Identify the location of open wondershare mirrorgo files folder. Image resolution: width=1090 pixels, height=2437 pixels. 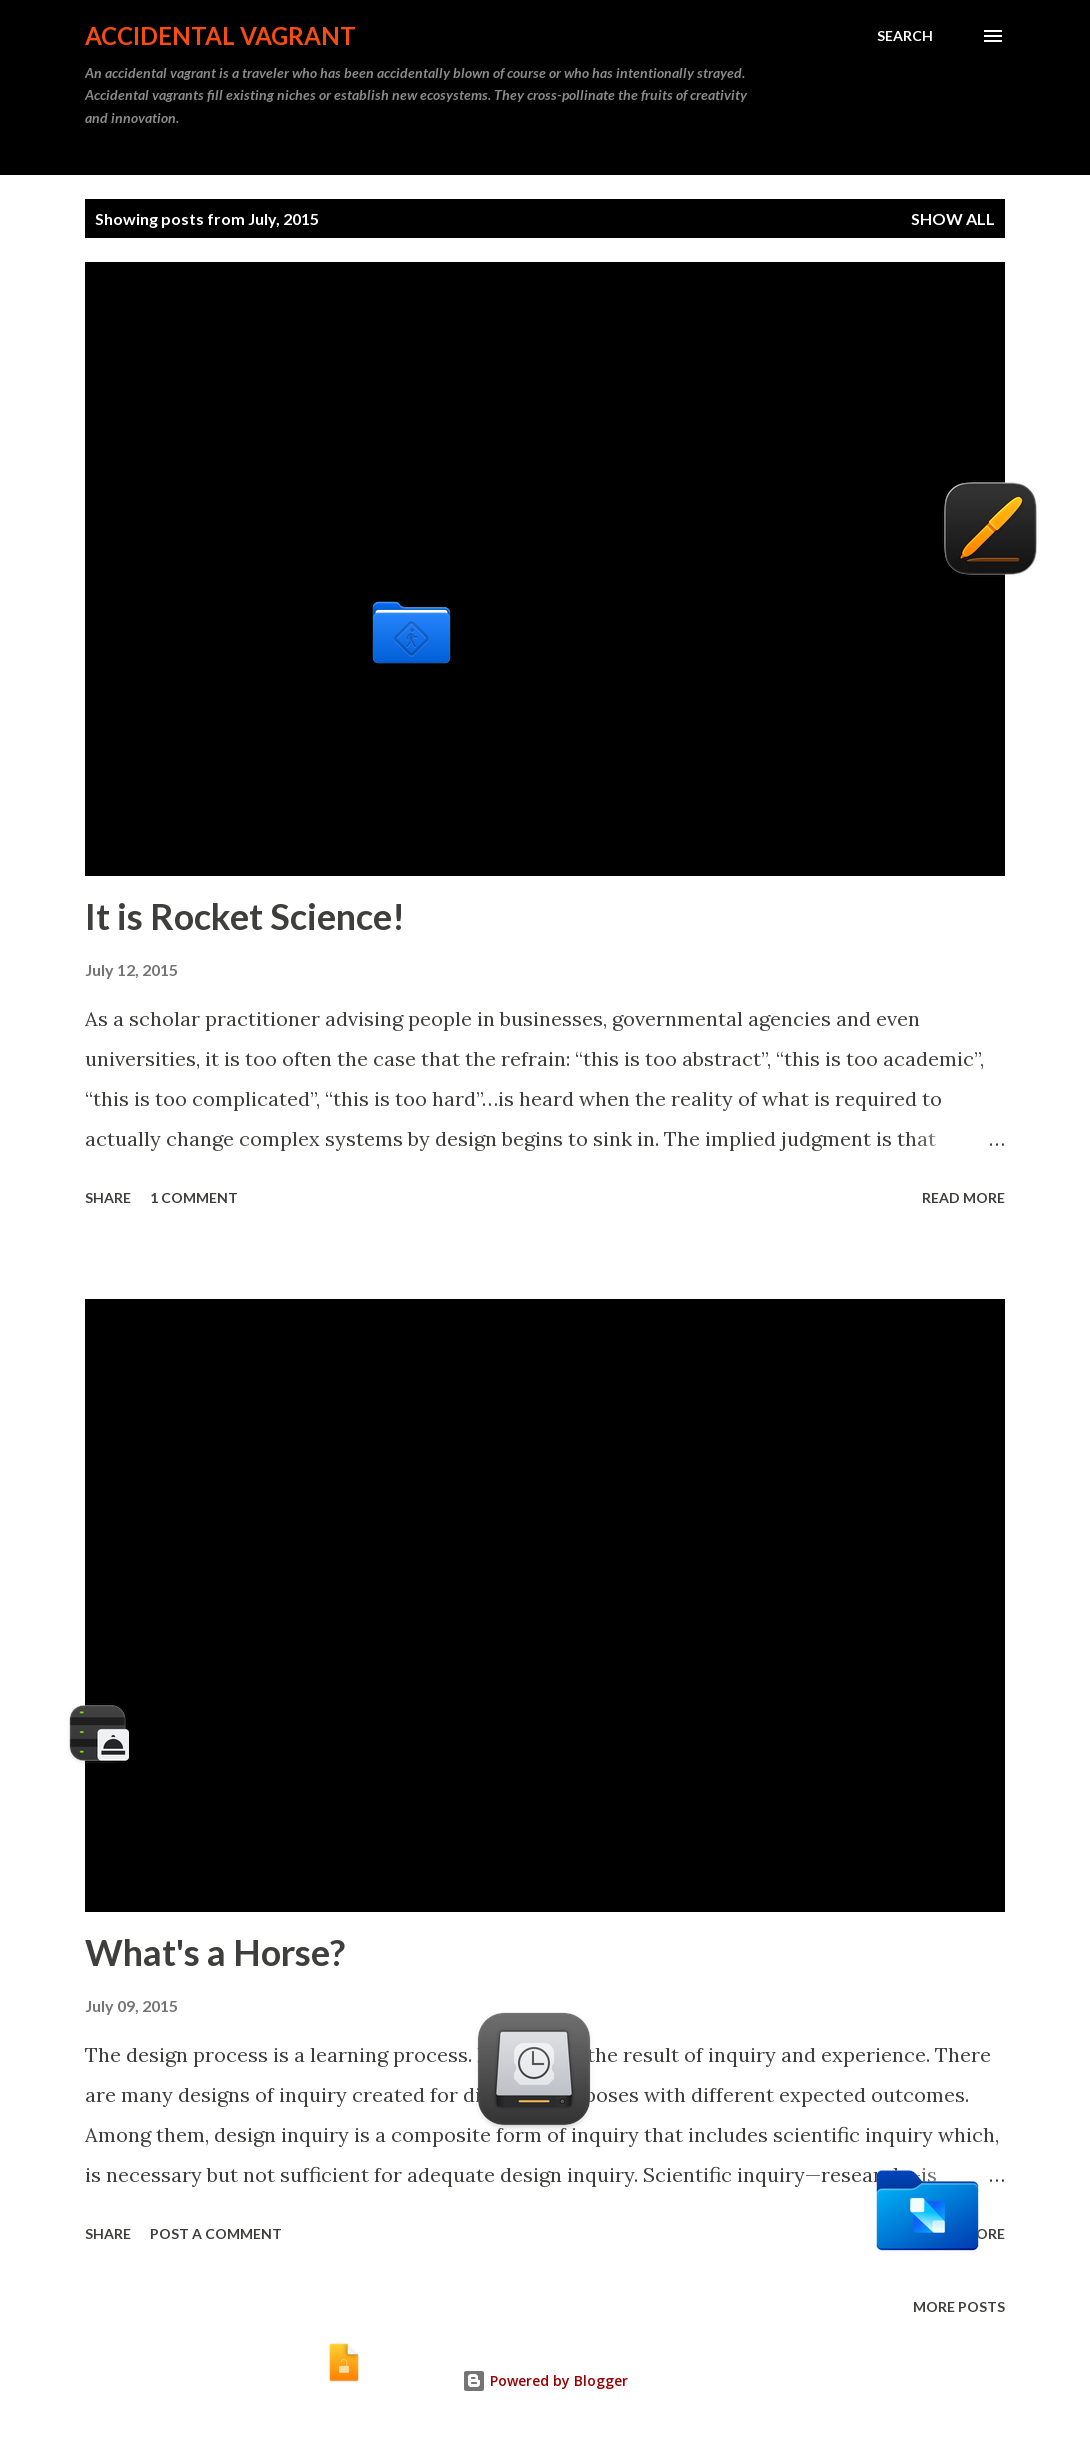
(927, 2213).